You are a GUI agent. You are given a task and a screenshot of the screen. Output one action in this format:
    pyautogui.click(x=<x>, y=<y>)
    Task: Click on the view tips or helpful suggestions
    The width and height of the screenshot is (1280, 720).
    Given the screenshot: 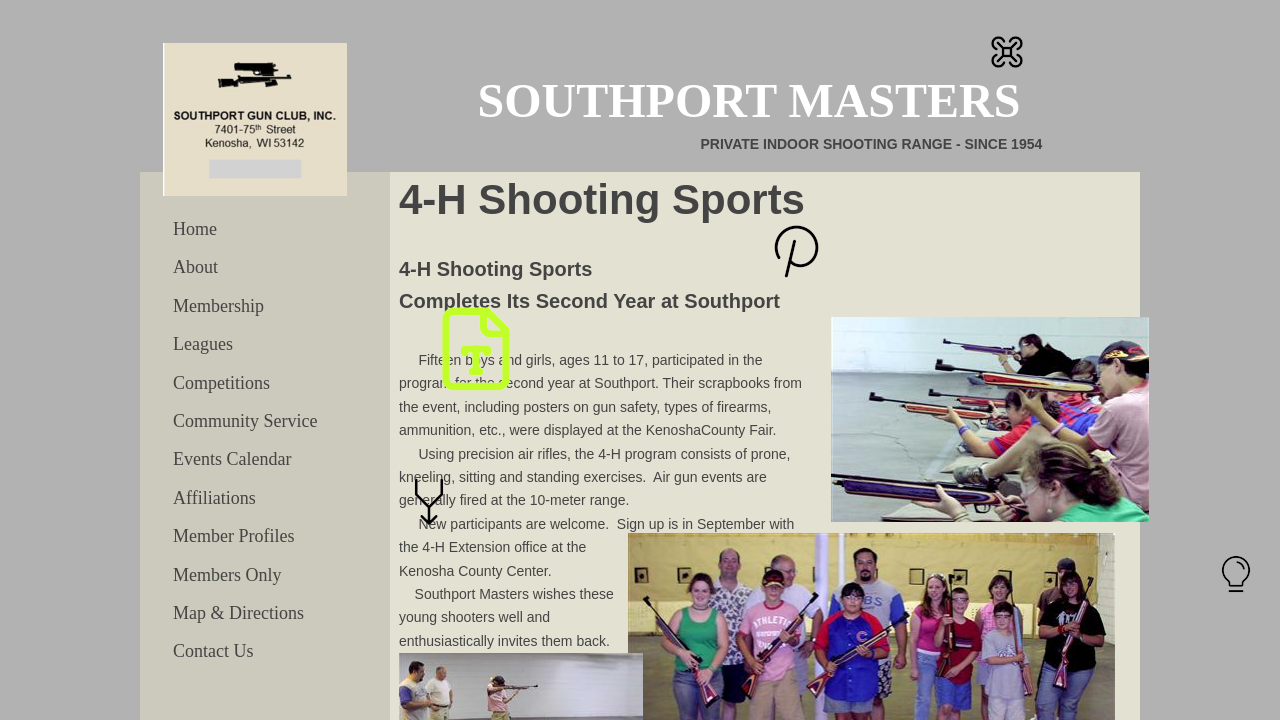 What is the action you would take?
    pyautogui.click(x=1236, y=574)
    